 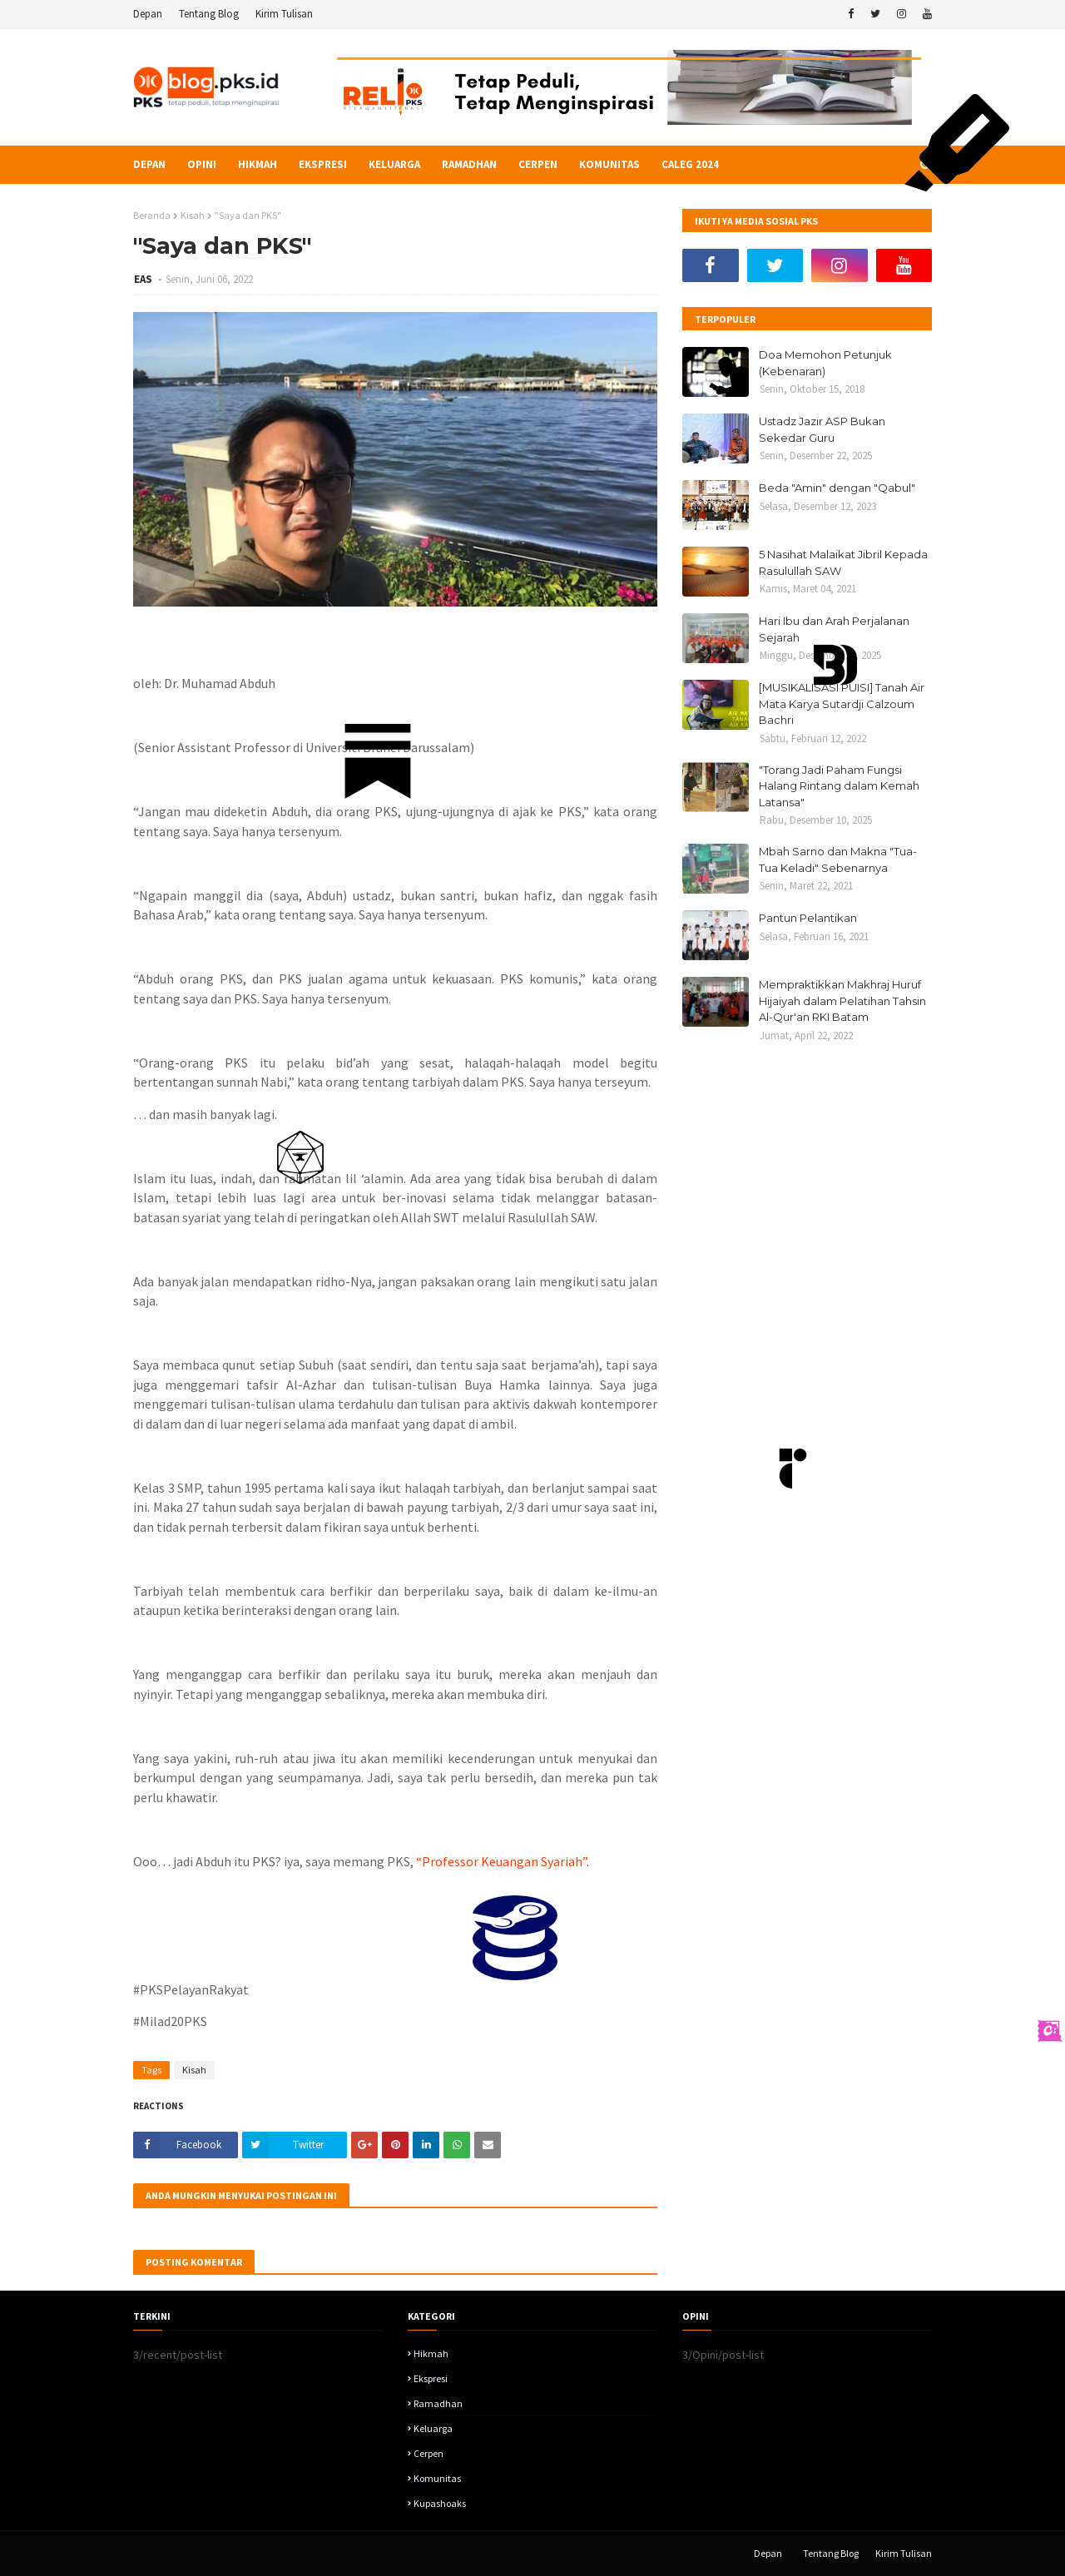 What do you see at coordinates (958, 145) in the screenshot?
I see `highlight or mark up text` at bounding box center [958, 145].